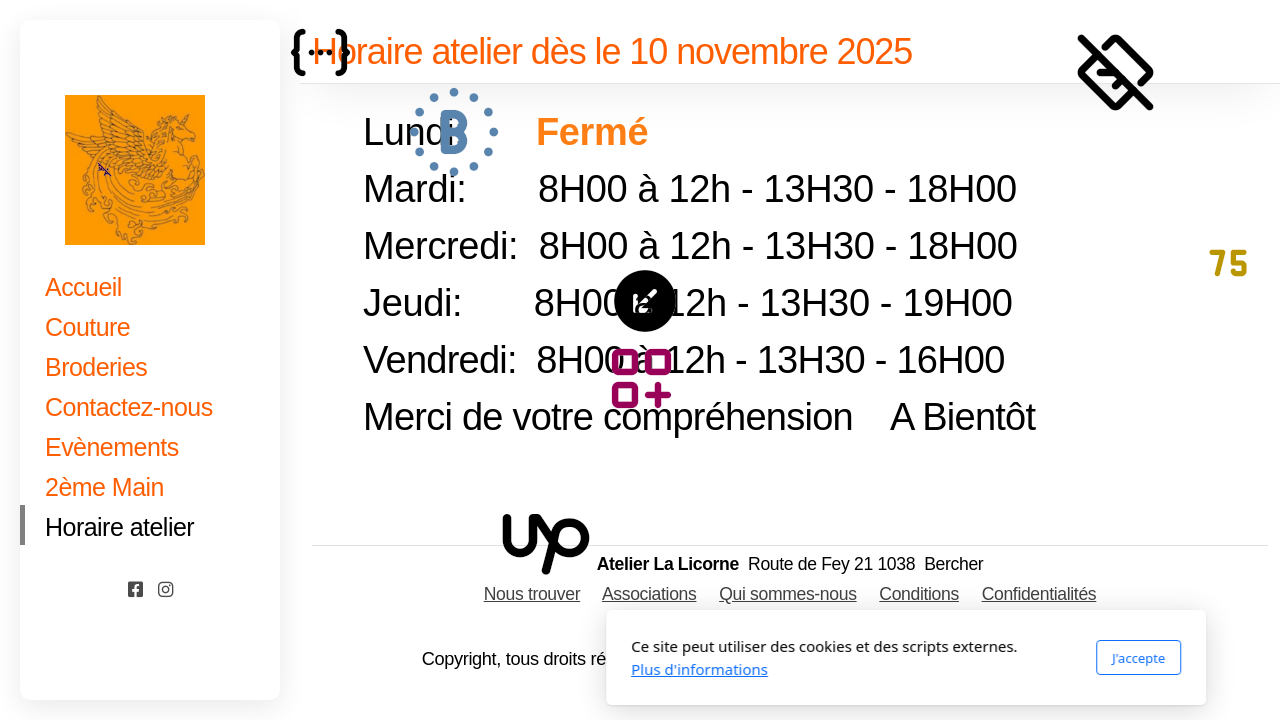  Describe the element at coordinates (645, 301) in the screenshot. I see `navigate to previous or lower-left content` at that location.